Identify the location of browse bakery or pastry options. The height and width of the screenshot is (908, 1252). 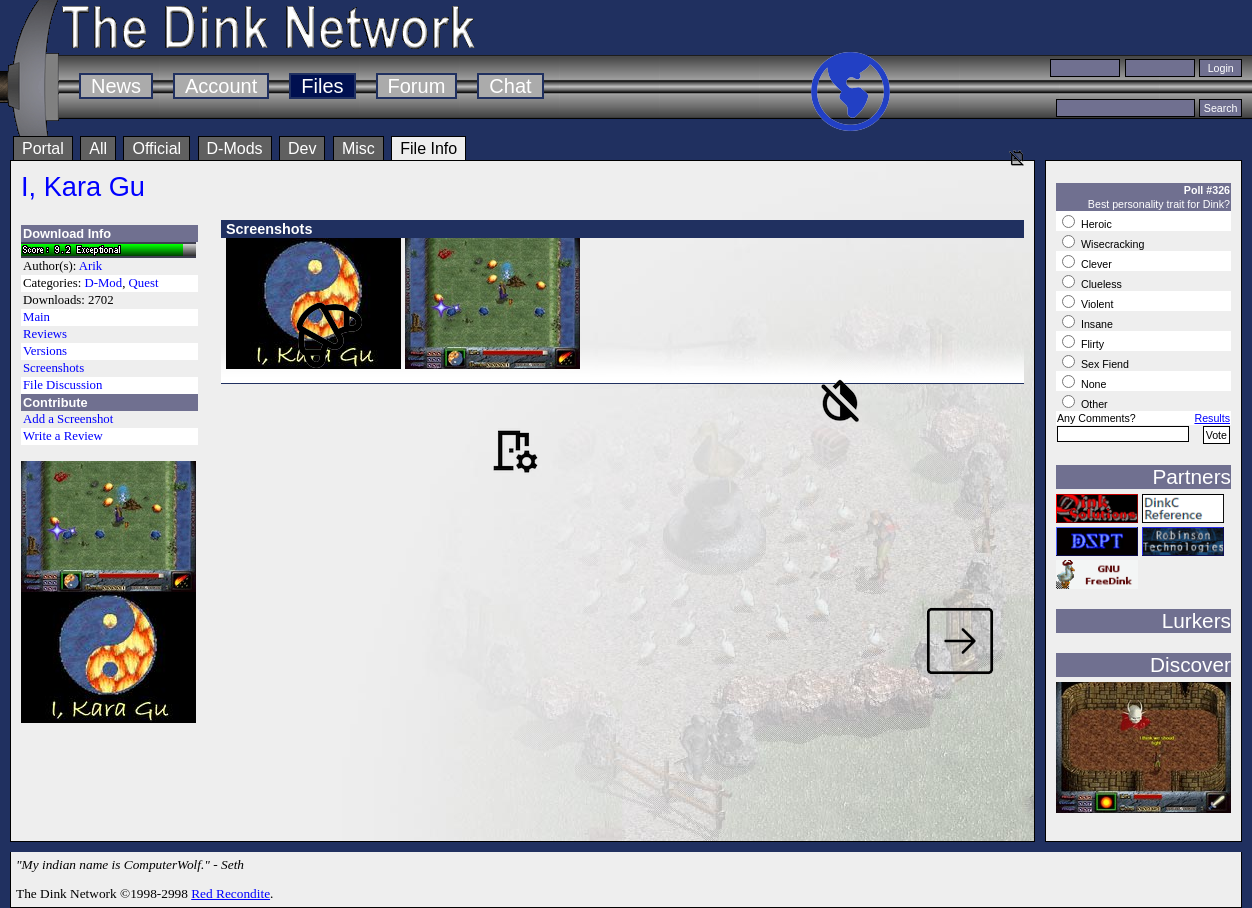
(328, 334).